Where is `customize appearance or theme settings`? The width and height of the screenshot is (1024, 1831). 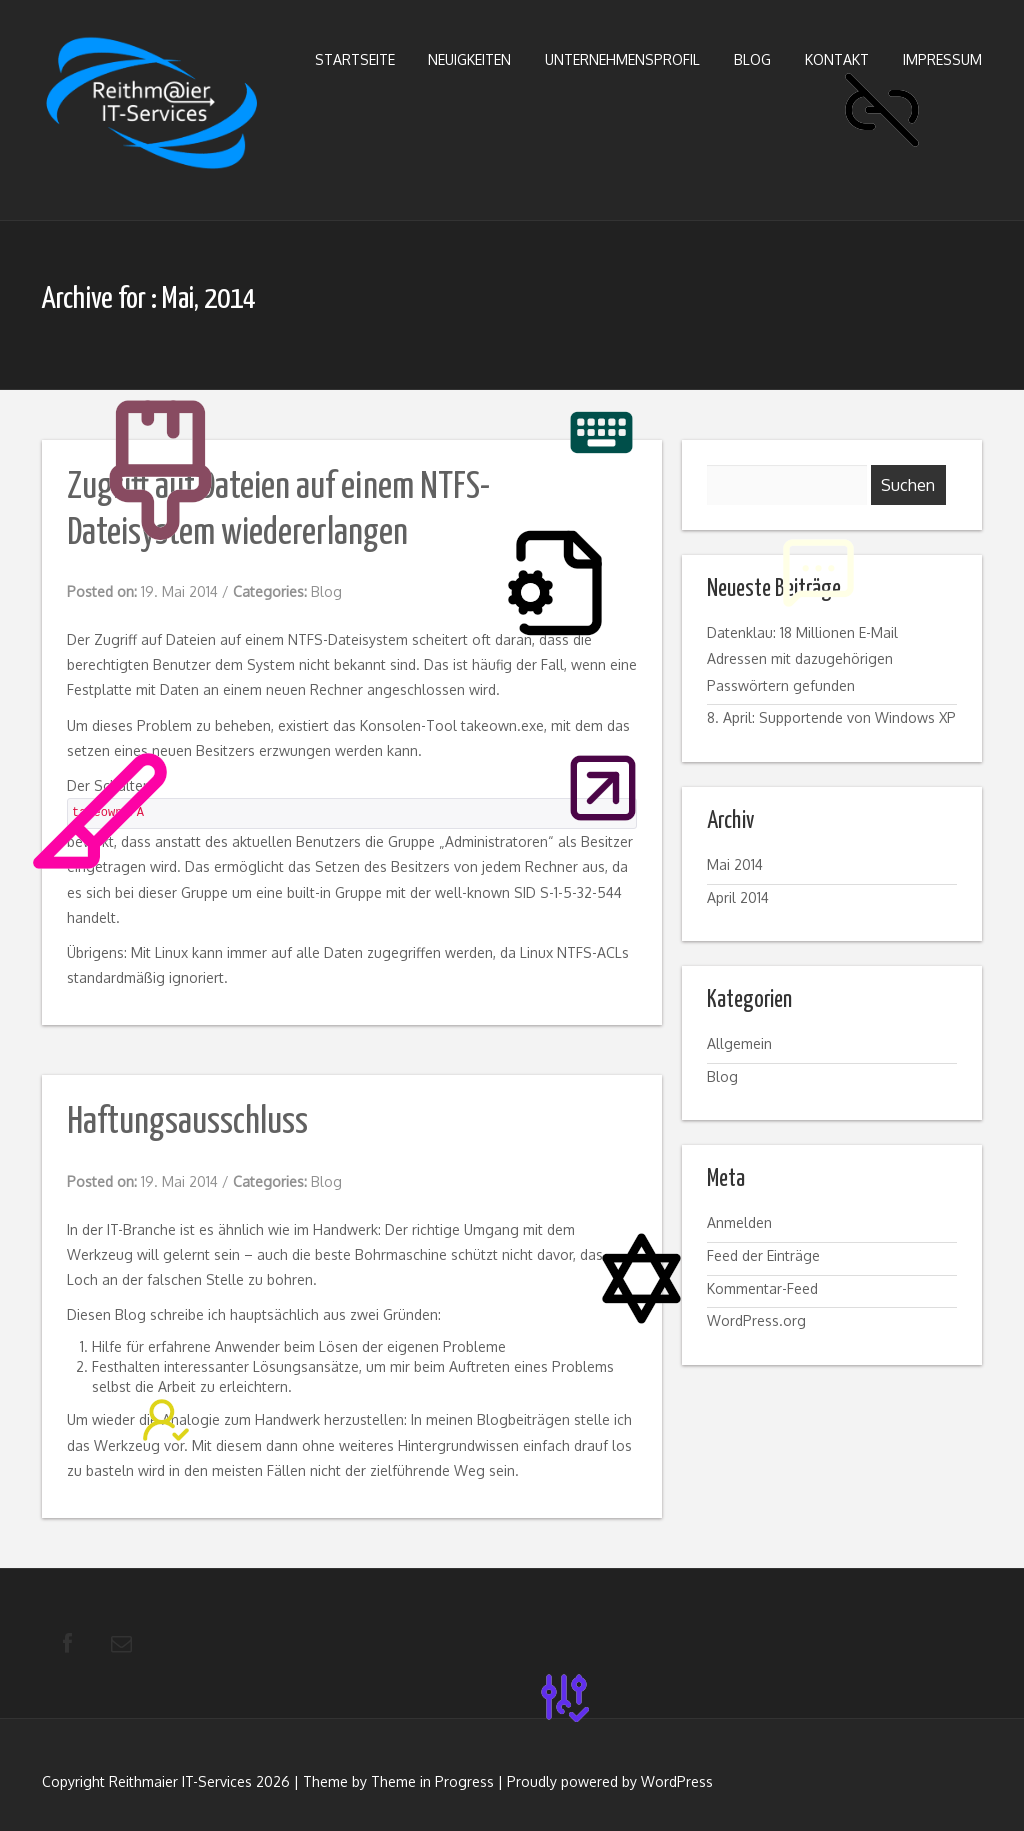 customize appearance or theme settings is located at coordinates (160, 470).